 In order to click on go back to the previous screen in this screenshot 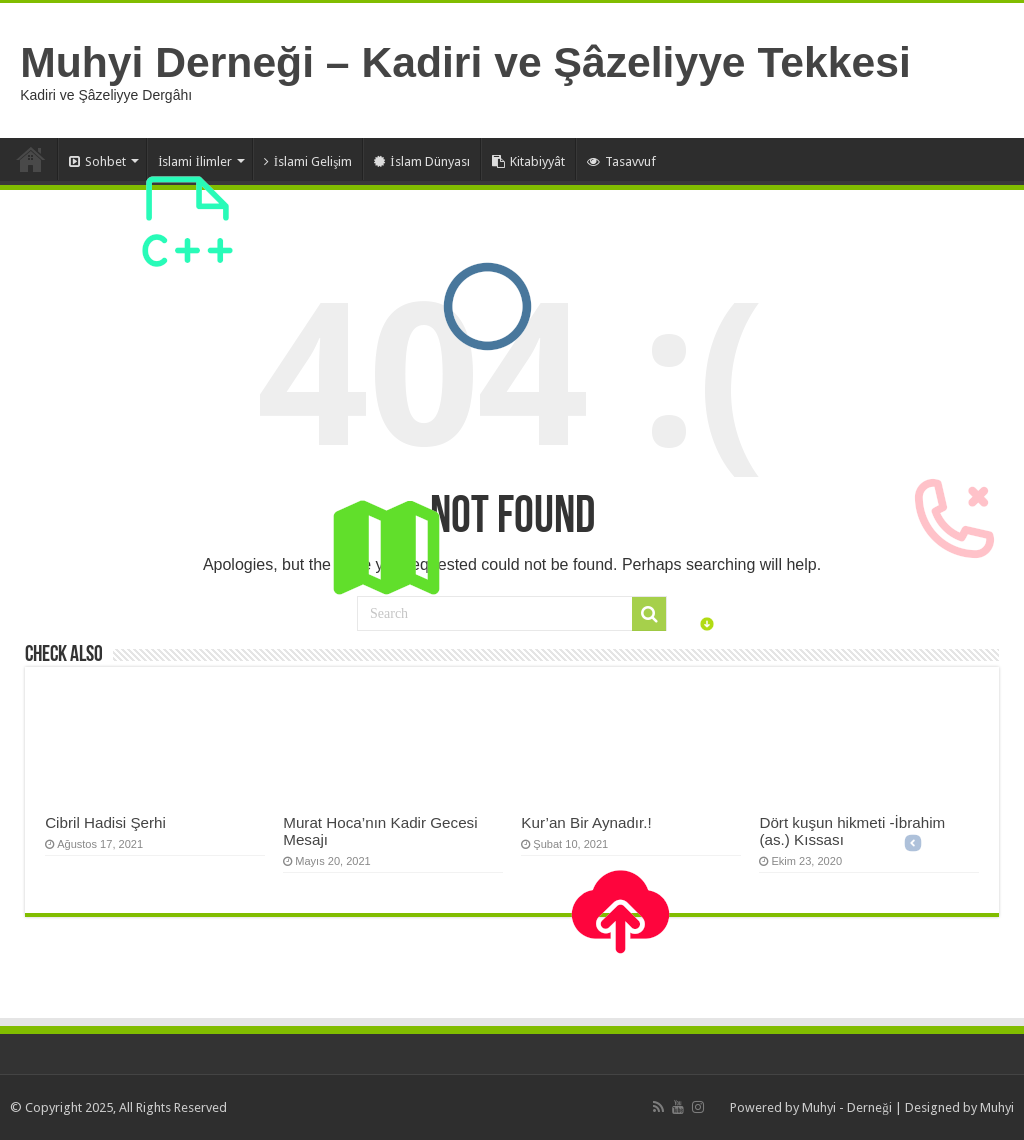, I will do `click(913, 843)`.